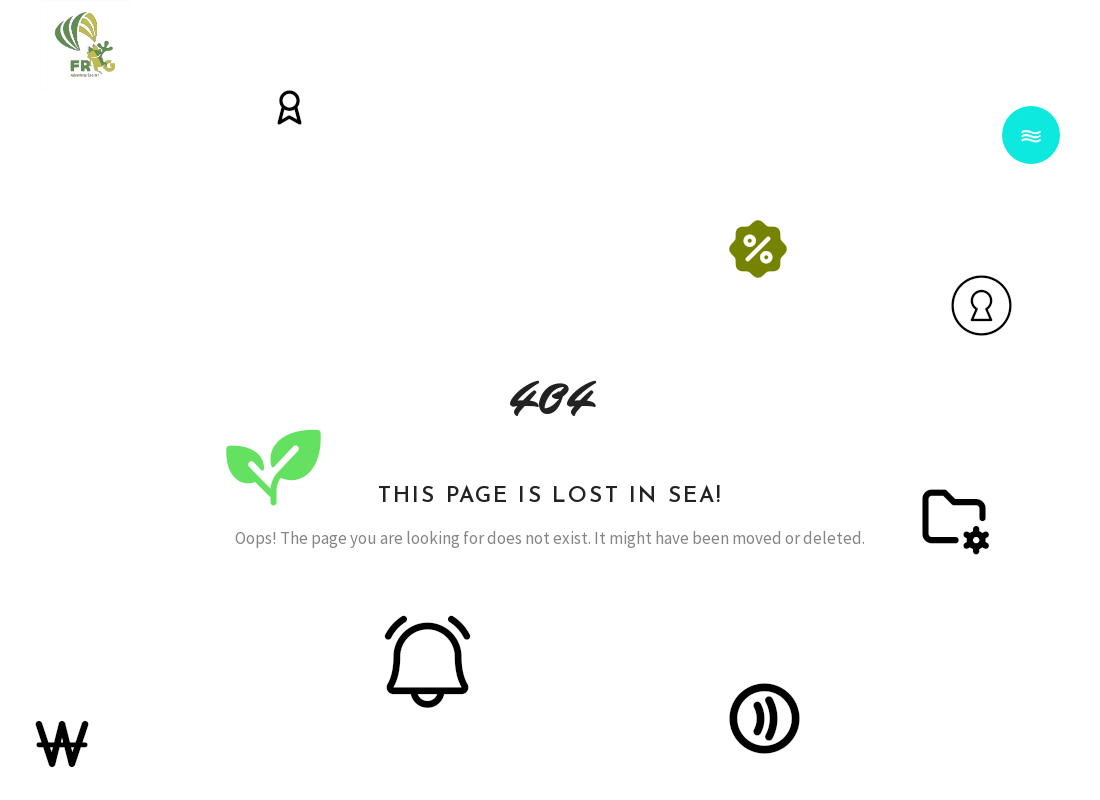 The image size is (1100, 800). I want to click on view achievements or awards, so click(289, 107).